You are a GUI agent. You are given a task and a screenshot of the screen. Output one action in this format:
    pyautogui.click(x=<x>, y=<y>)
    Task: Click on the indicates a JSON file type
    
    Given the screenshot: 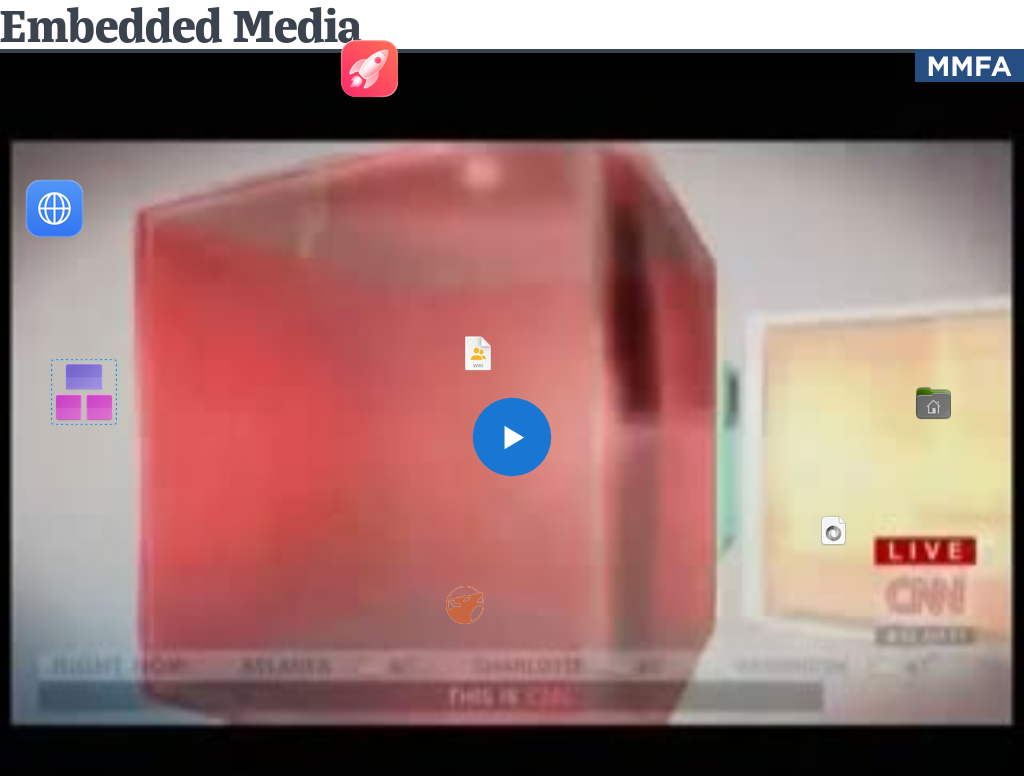 What is the action you would take?
    pyautogui.click(x=833, y=530)
    